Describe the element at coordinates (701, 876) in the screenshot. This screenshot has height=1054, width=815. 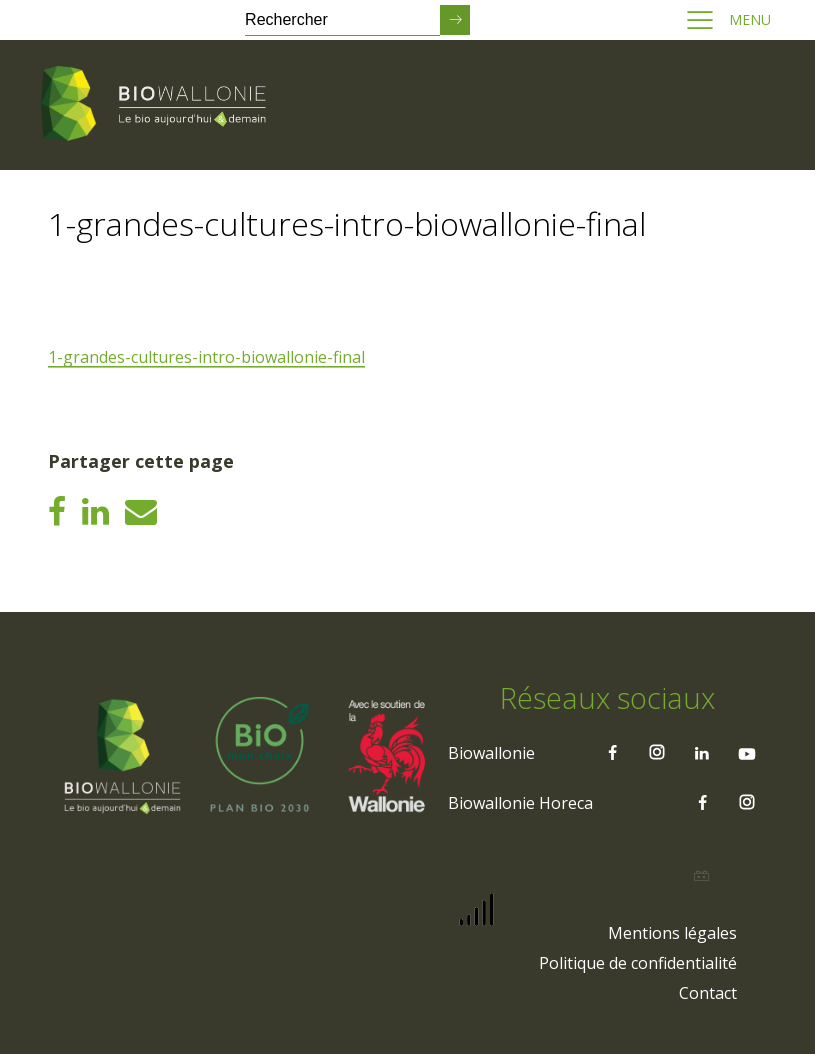
I see `view car battery status` at that location.